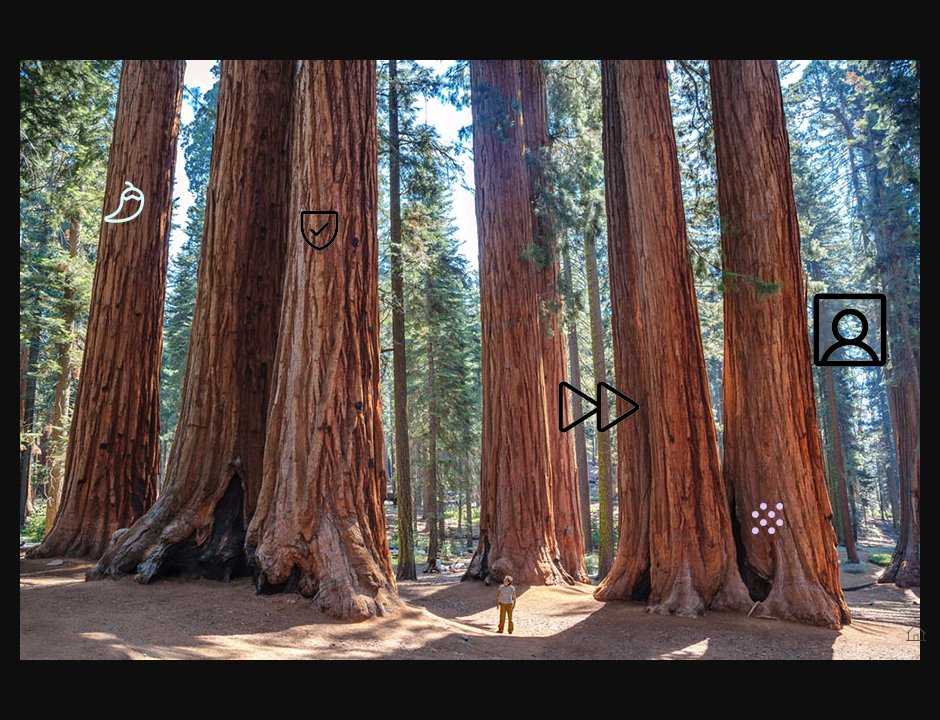 Image resolution: width=940 pixels, height=720 pixels. I want to click on fast-forward through media content, so click(593, 407).